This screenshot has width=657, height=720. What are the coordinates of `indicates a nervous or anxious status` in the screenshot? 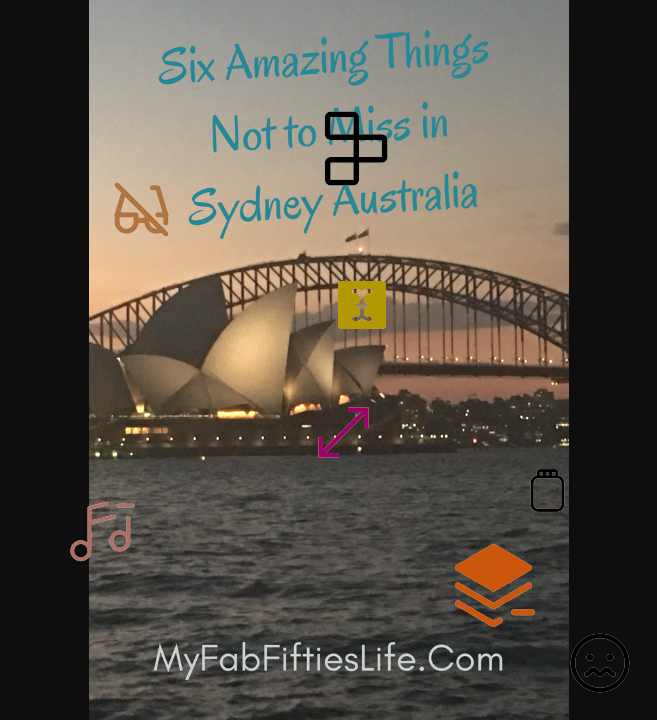 It's located at (600, 663).